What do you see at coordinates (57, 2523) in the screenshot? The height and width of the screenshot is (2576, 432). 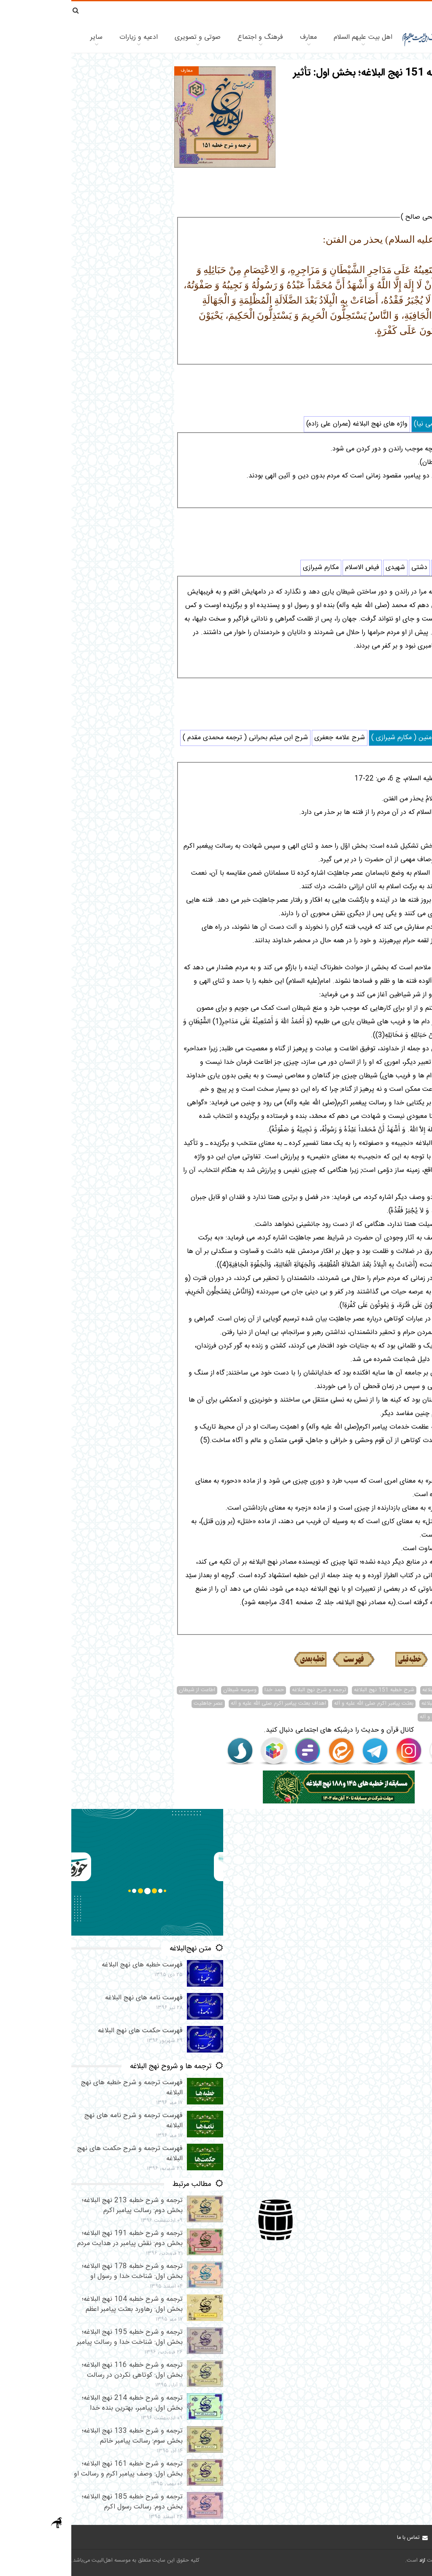 I see `select parasaurolophus dinosaur character` at bounding box center [57, 2523].